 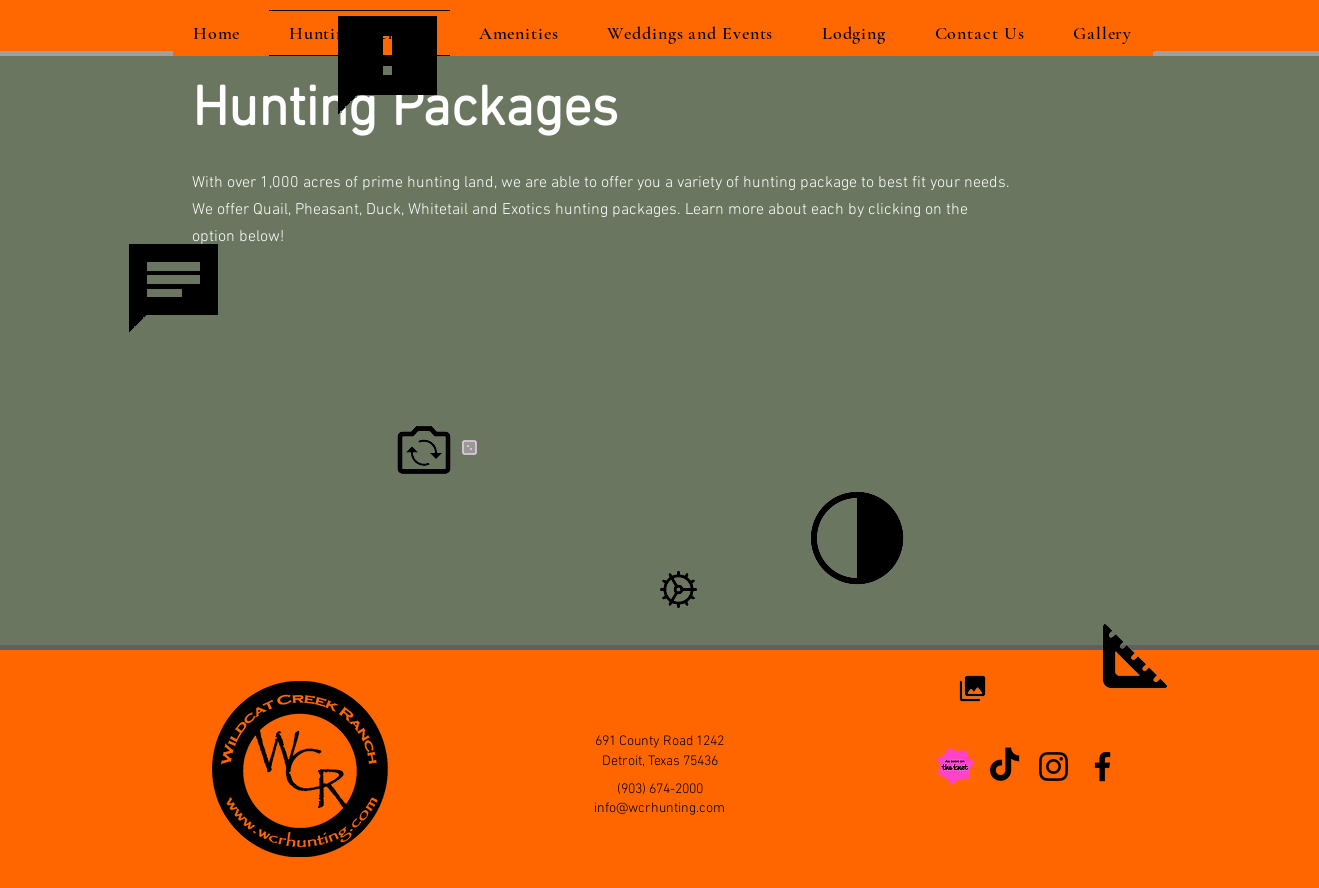 What do you see at coordinates (678, 589) in the screenshot?
I see `access settings or preferences` at bounding box center [678, 589].